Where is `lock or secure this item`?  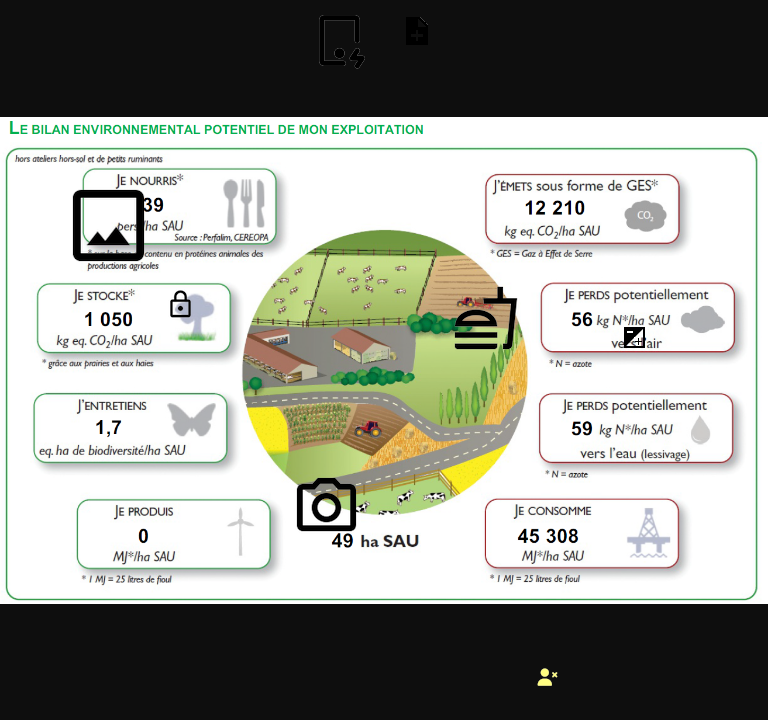 lock or secure this item is located at coordinates (180, 304).